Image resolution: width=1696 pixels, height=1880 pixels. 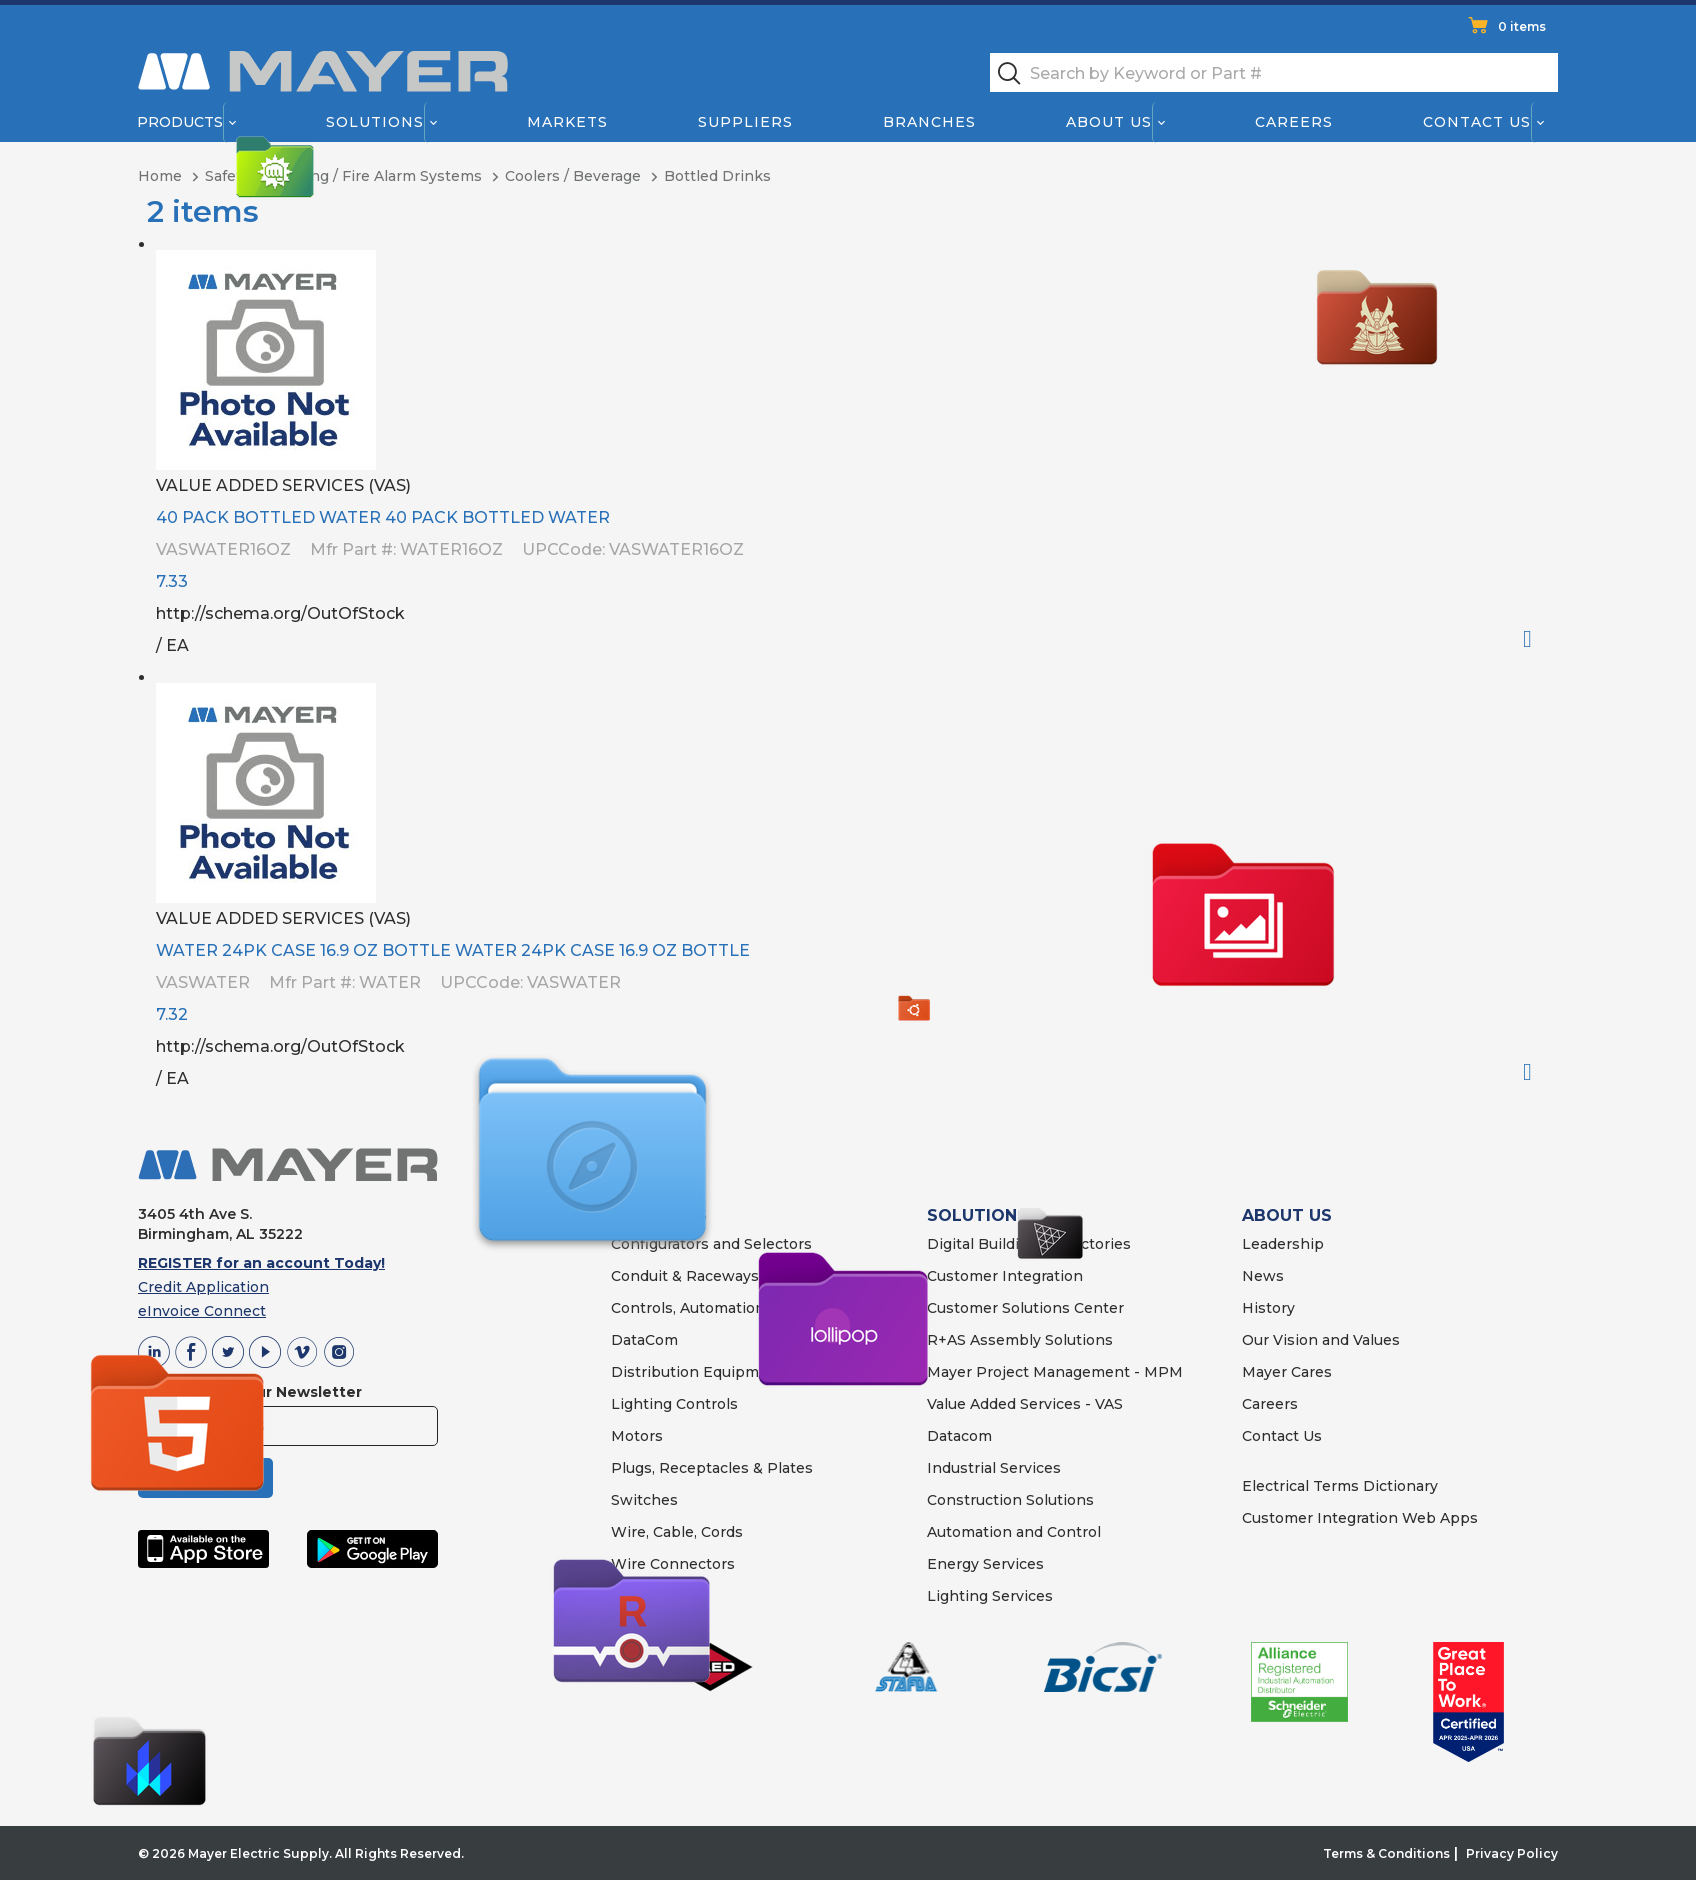 I want to click on open android lollipop system folder, so click(x=842, y=1323).